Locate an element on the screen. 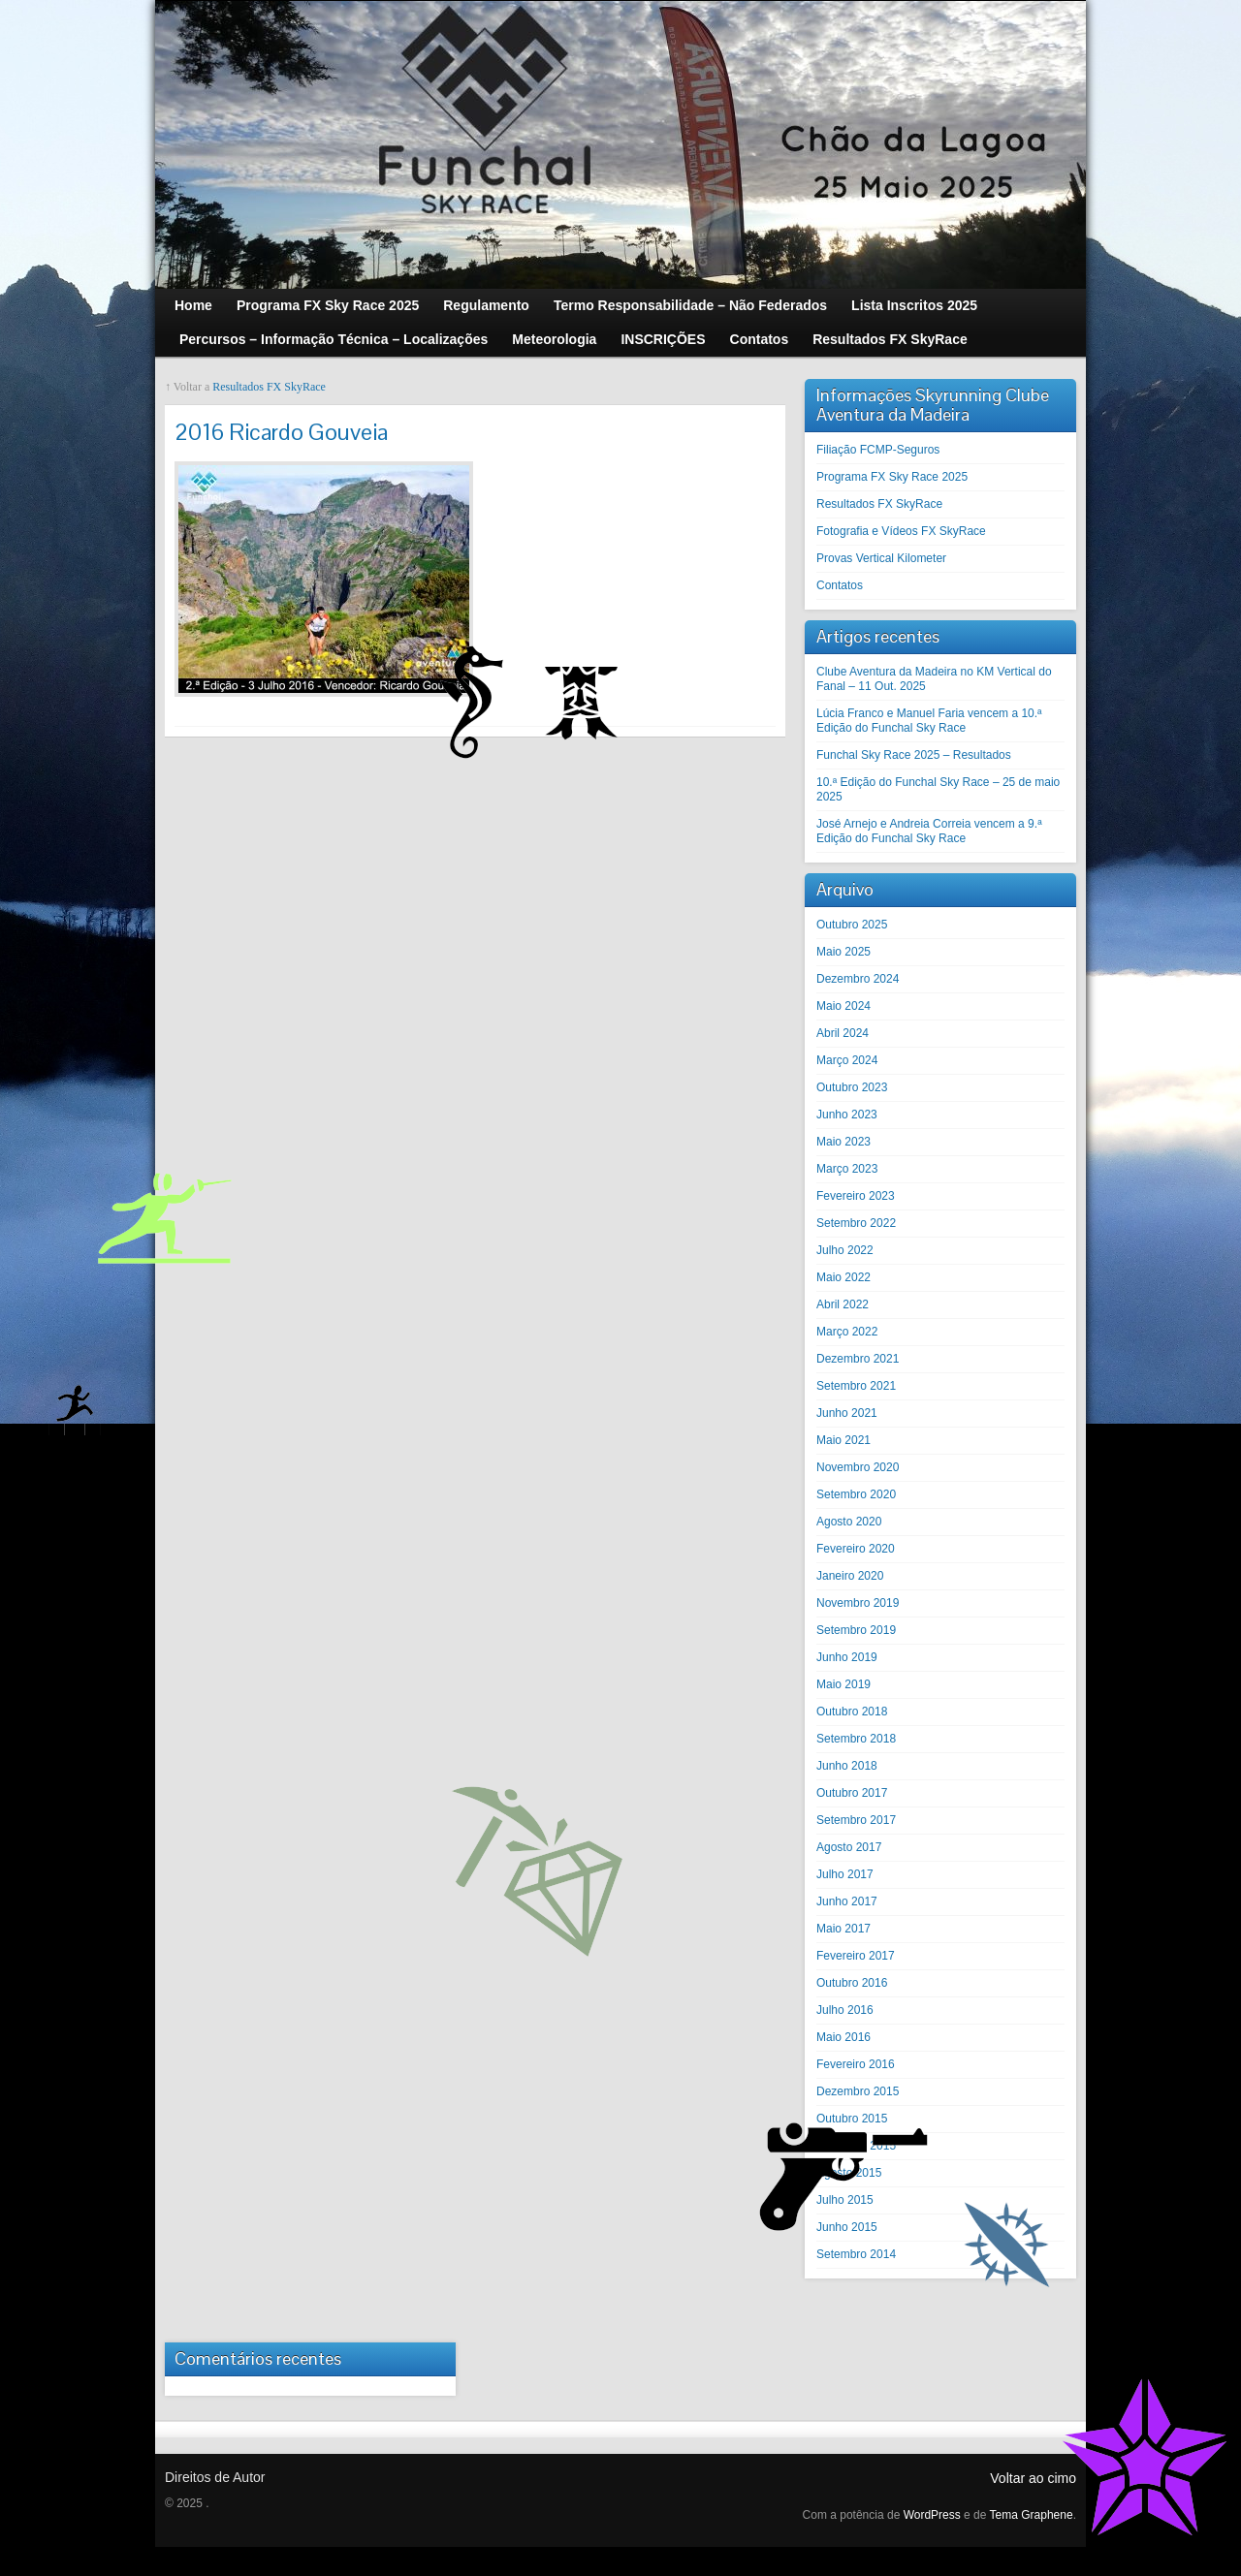  jump across platforms or obstacles is located at coordinates (75, 1410).